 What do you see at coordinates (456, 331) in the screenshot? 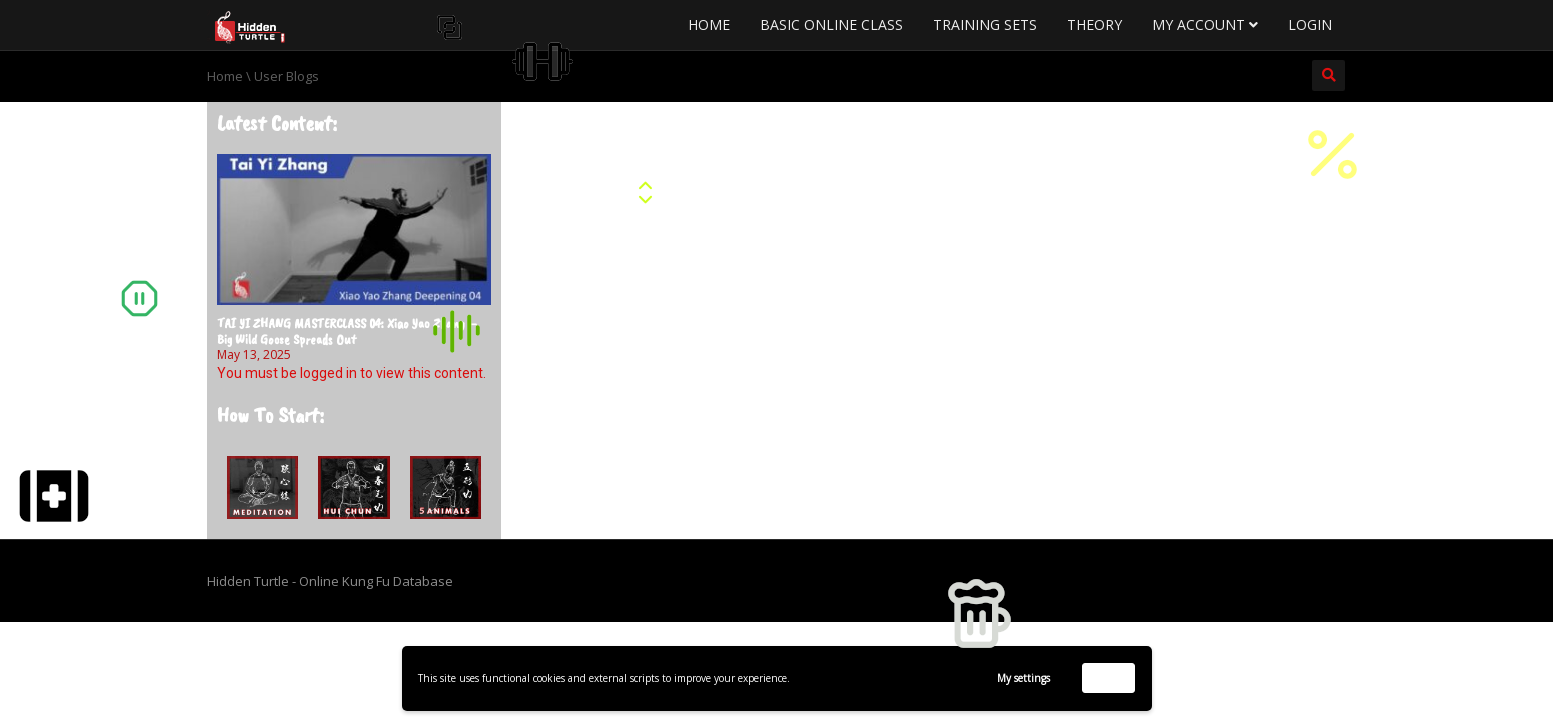
I see `audio playback or sound visualization` at bounding box center [456, 331].